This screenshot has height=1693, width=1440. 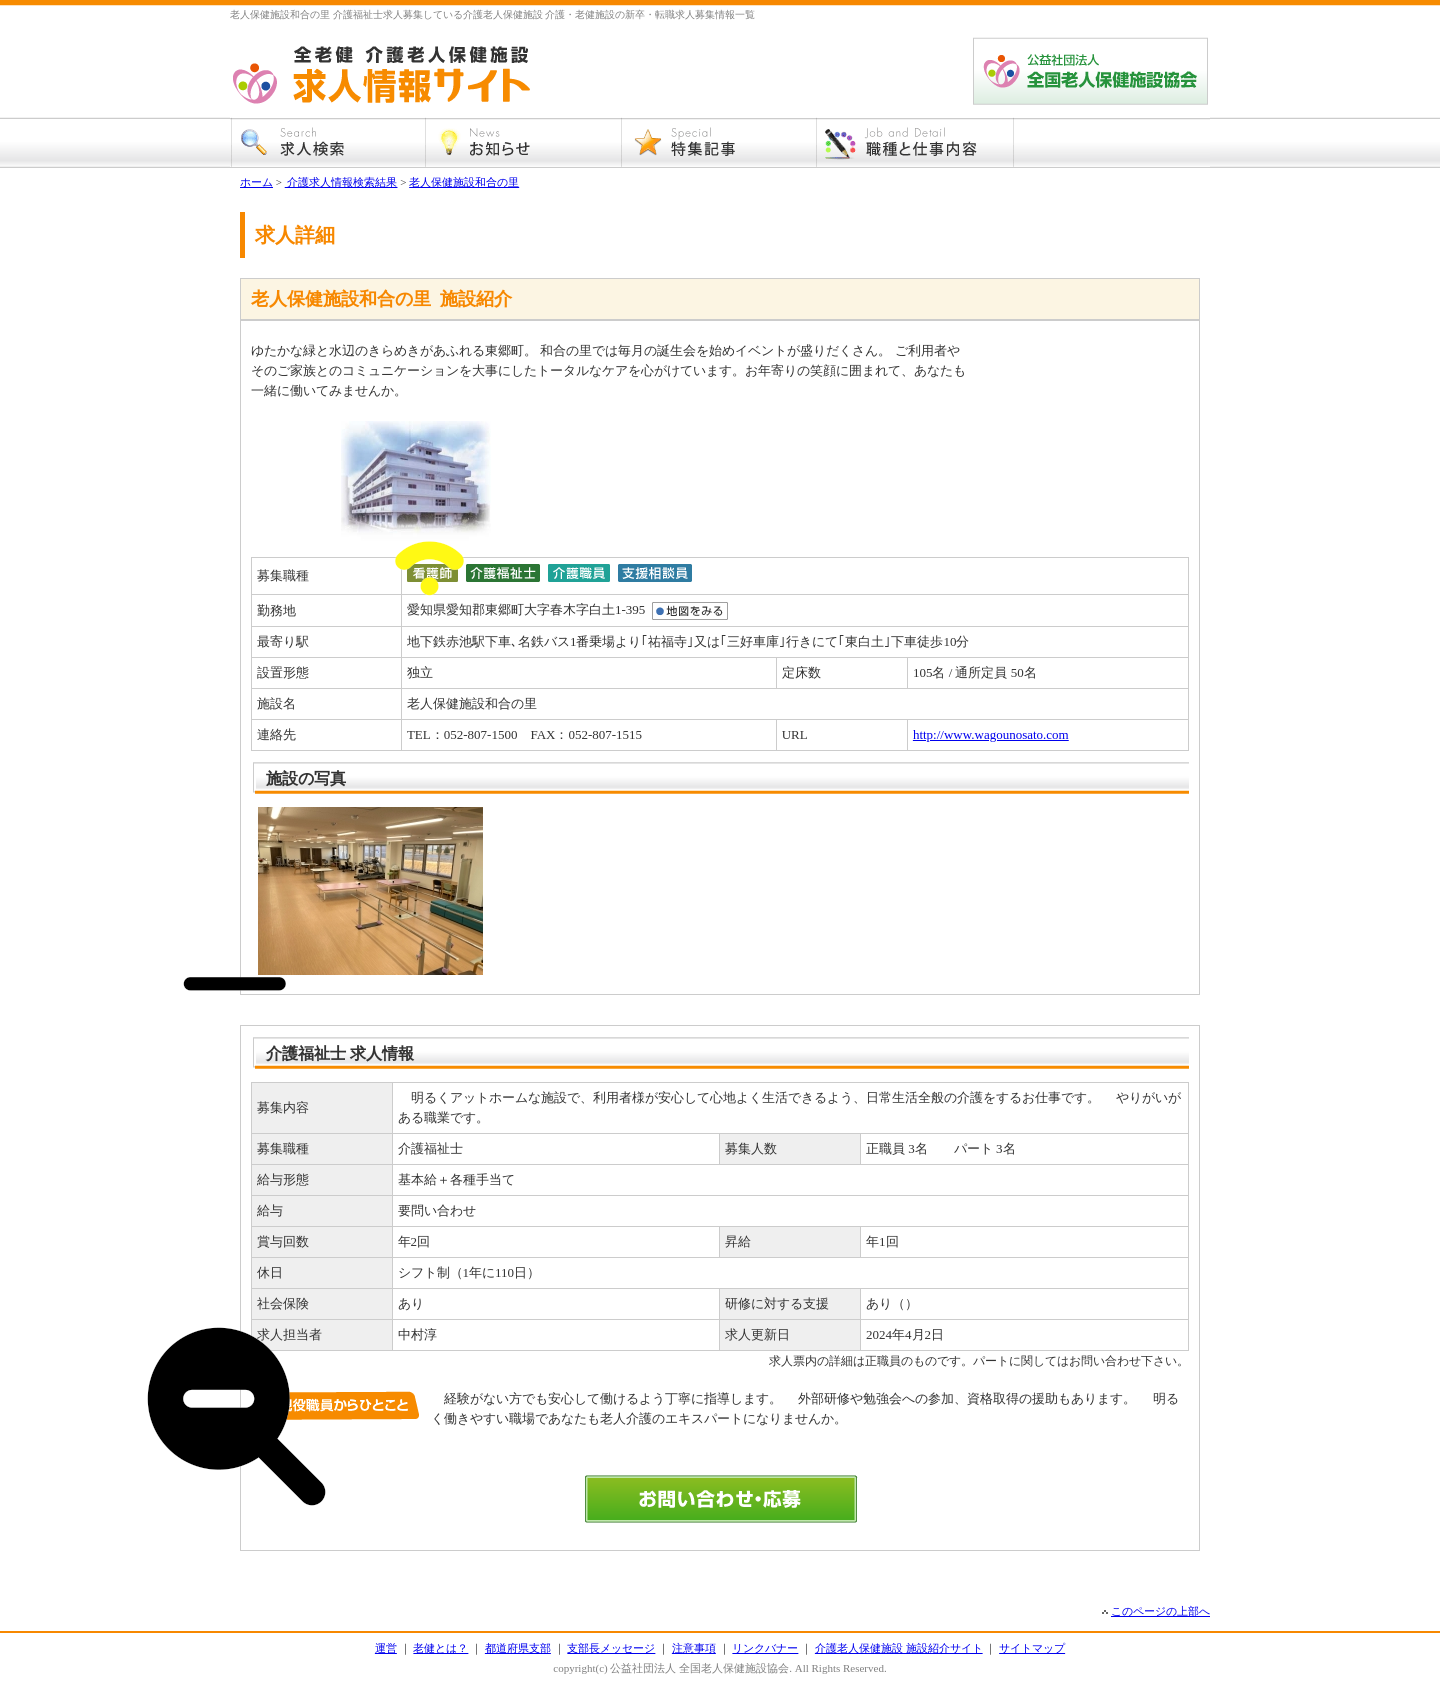 I want to click on indicates weak or limited wifi signal strength, so click(x=429, y=532).